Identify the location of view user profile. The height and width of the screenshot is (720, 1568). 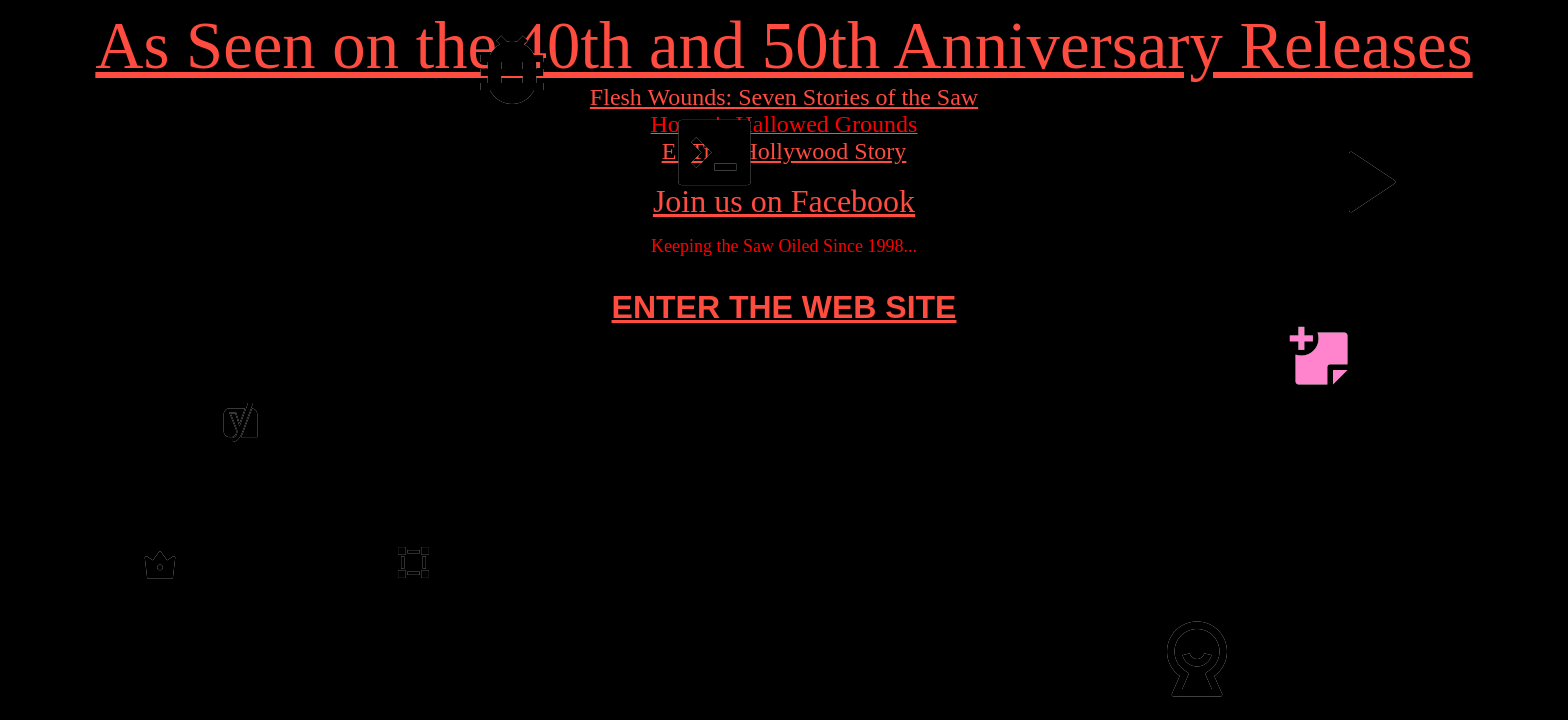
(1197, 659).